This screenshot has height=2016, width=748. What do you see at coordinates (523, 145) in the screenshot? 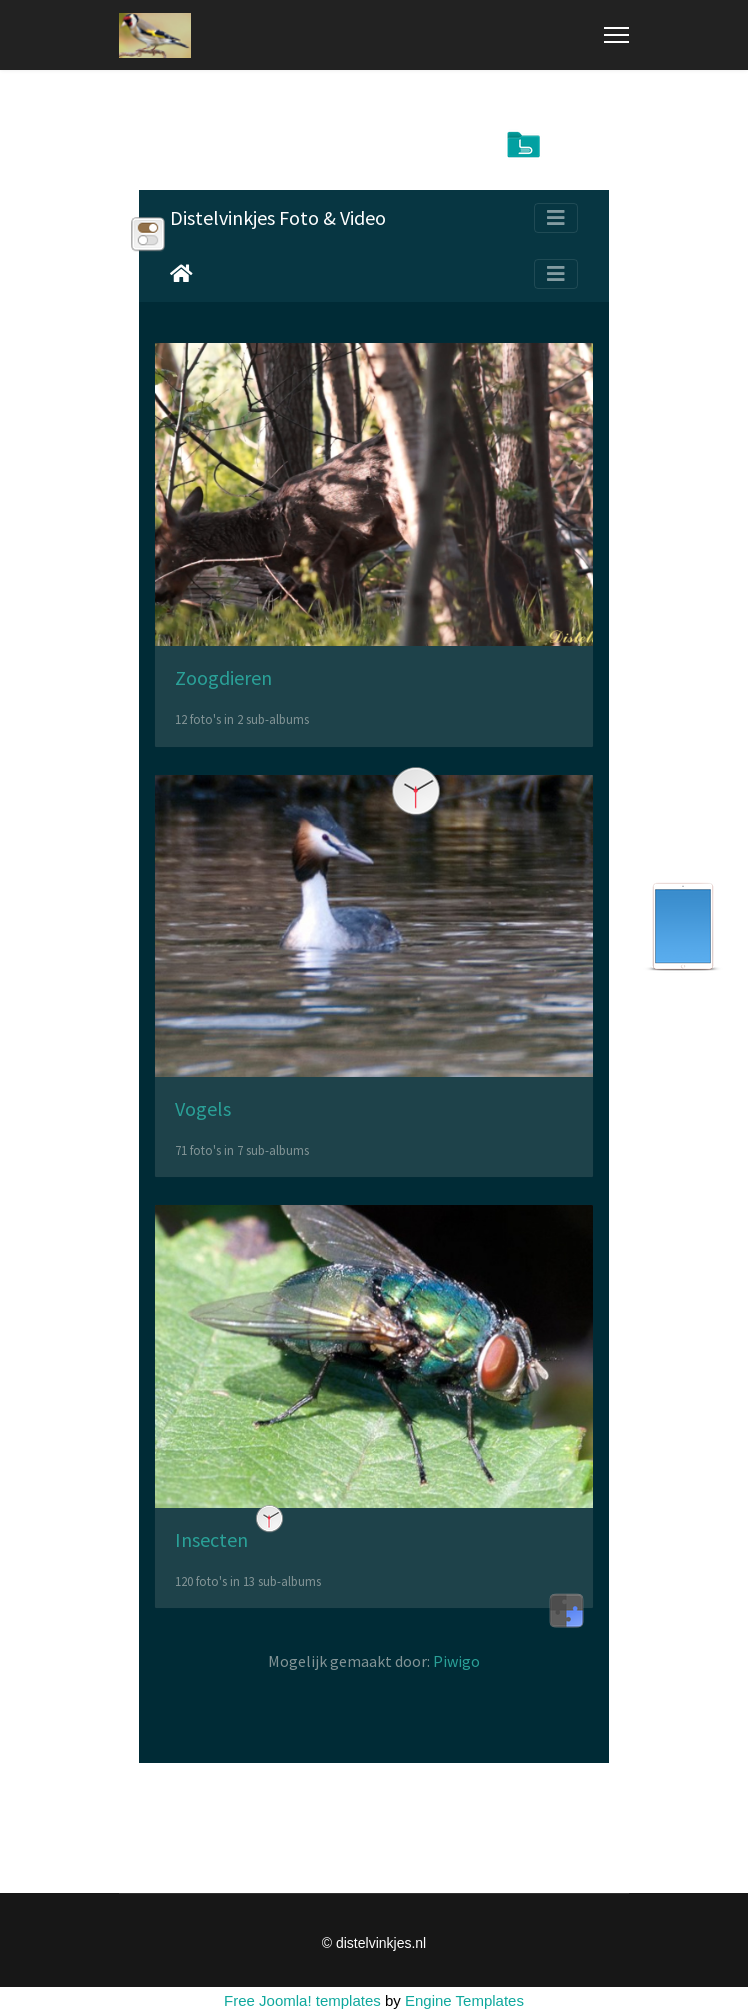
I see `open taaghche app files folder` at bounding box center [523, 145].